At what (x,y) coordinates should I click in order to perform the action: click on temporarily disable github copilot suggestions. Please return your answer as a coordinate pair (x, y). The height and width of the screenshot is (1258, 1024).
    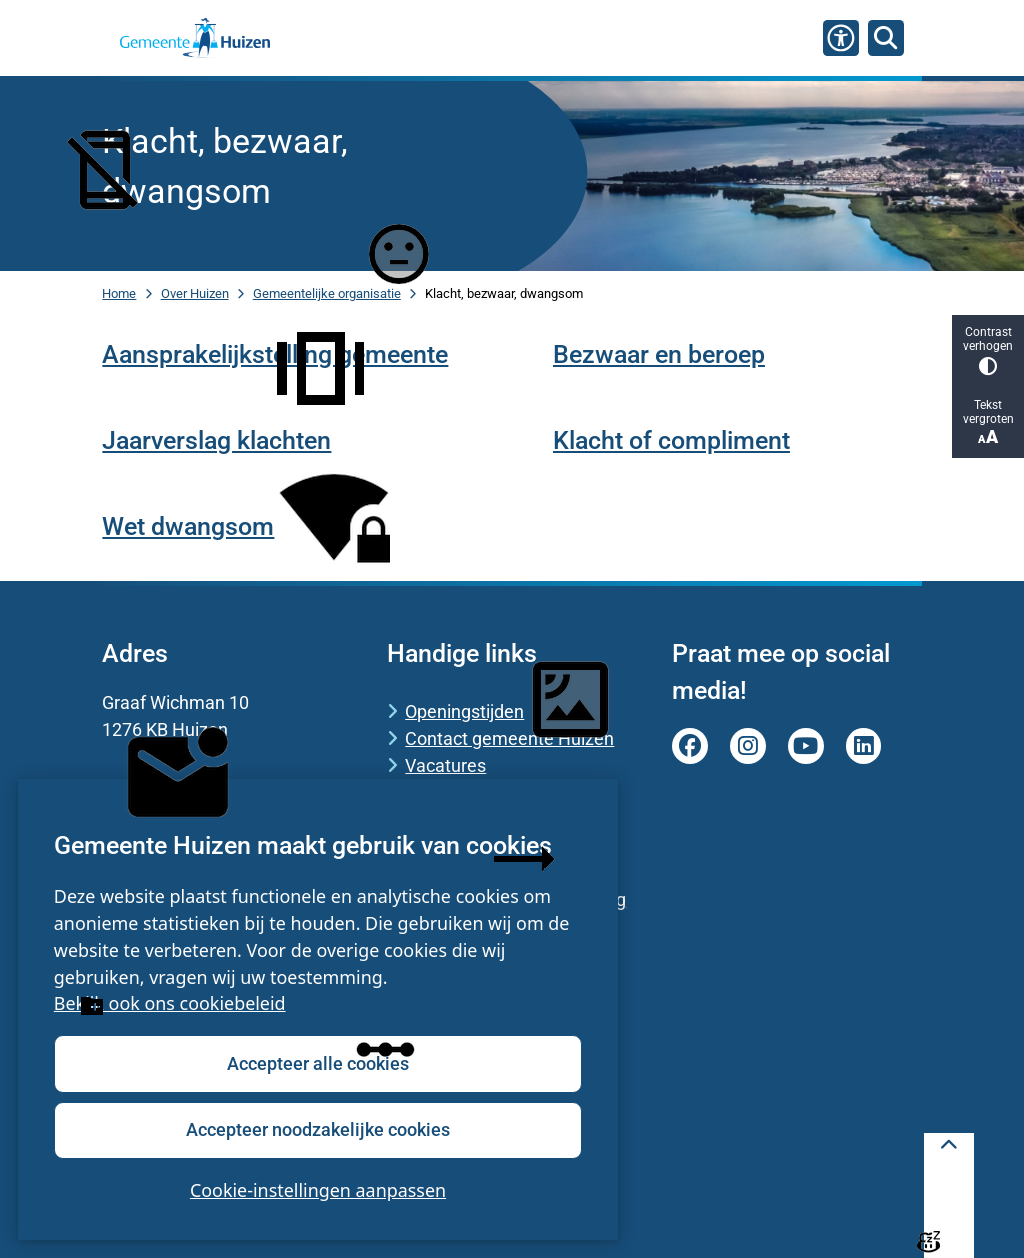
    Looking at the image, I should click on (928, 1242).